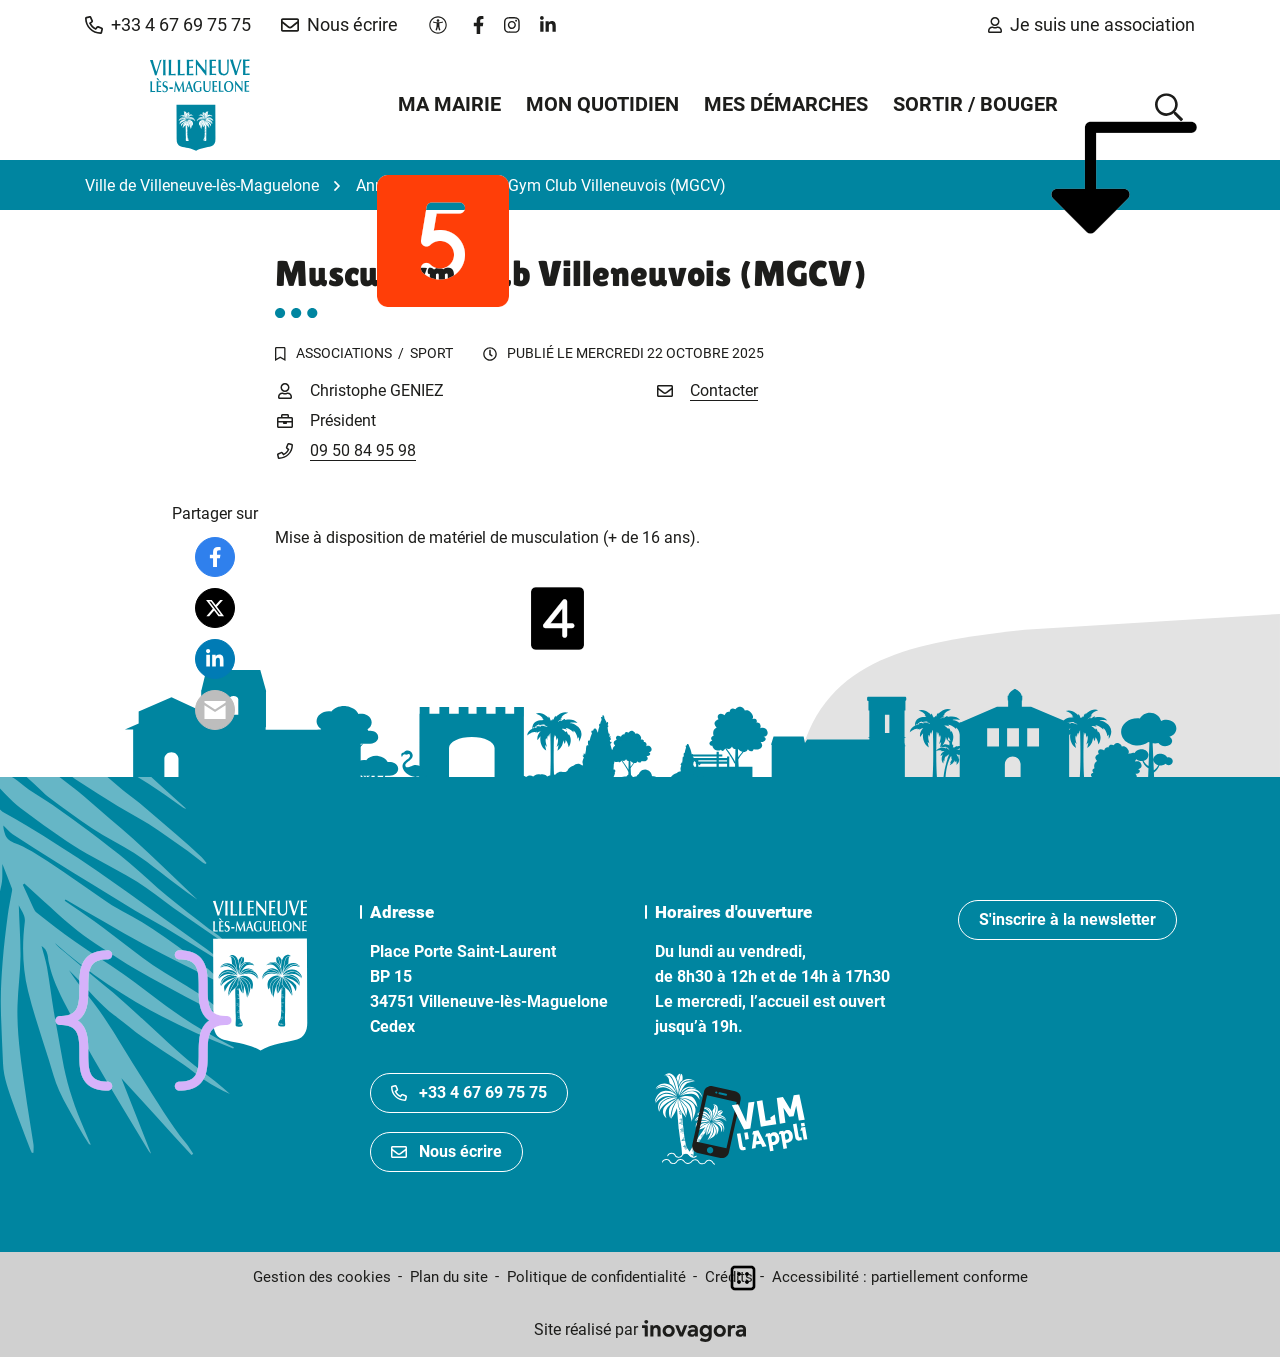 The height and width of the screenshot is (1357, 1280). I want to click on go back and down in navigation, so click(1118, 166).